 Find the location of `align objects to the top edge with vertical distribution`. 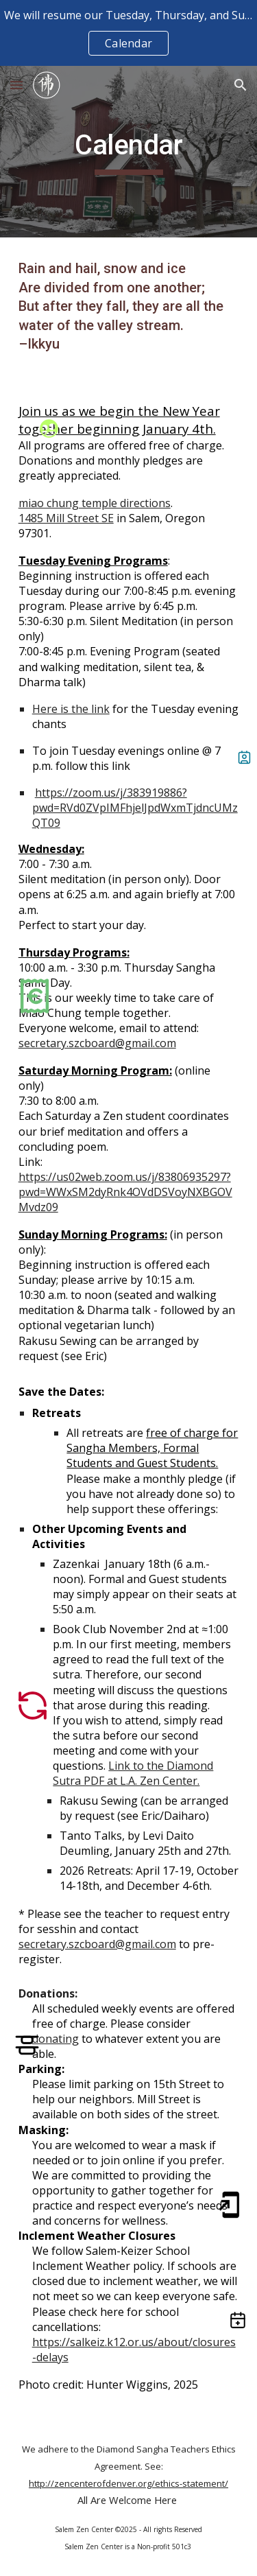

align objects to the top edge with vertical distribution is located at coordinates (27, 2045).